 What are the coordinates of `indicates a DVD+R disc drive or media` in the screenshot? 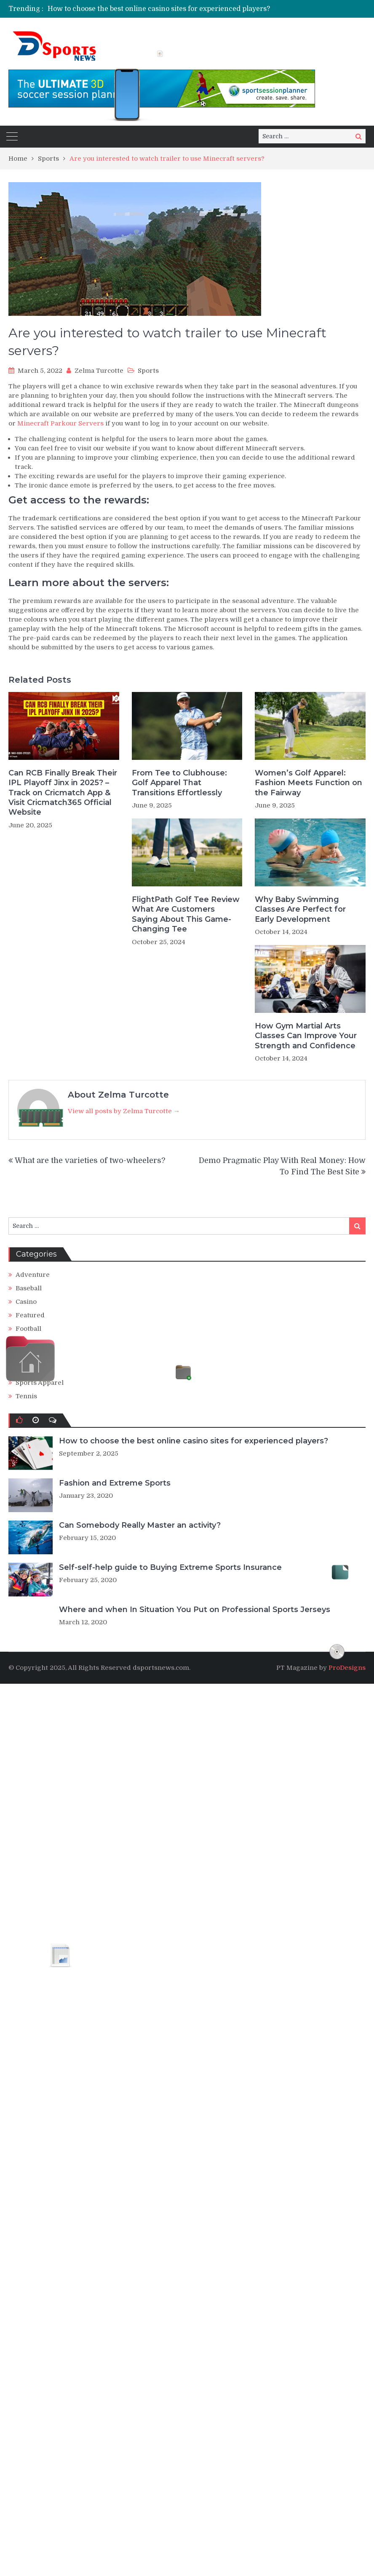 It's located at (337, 1652).